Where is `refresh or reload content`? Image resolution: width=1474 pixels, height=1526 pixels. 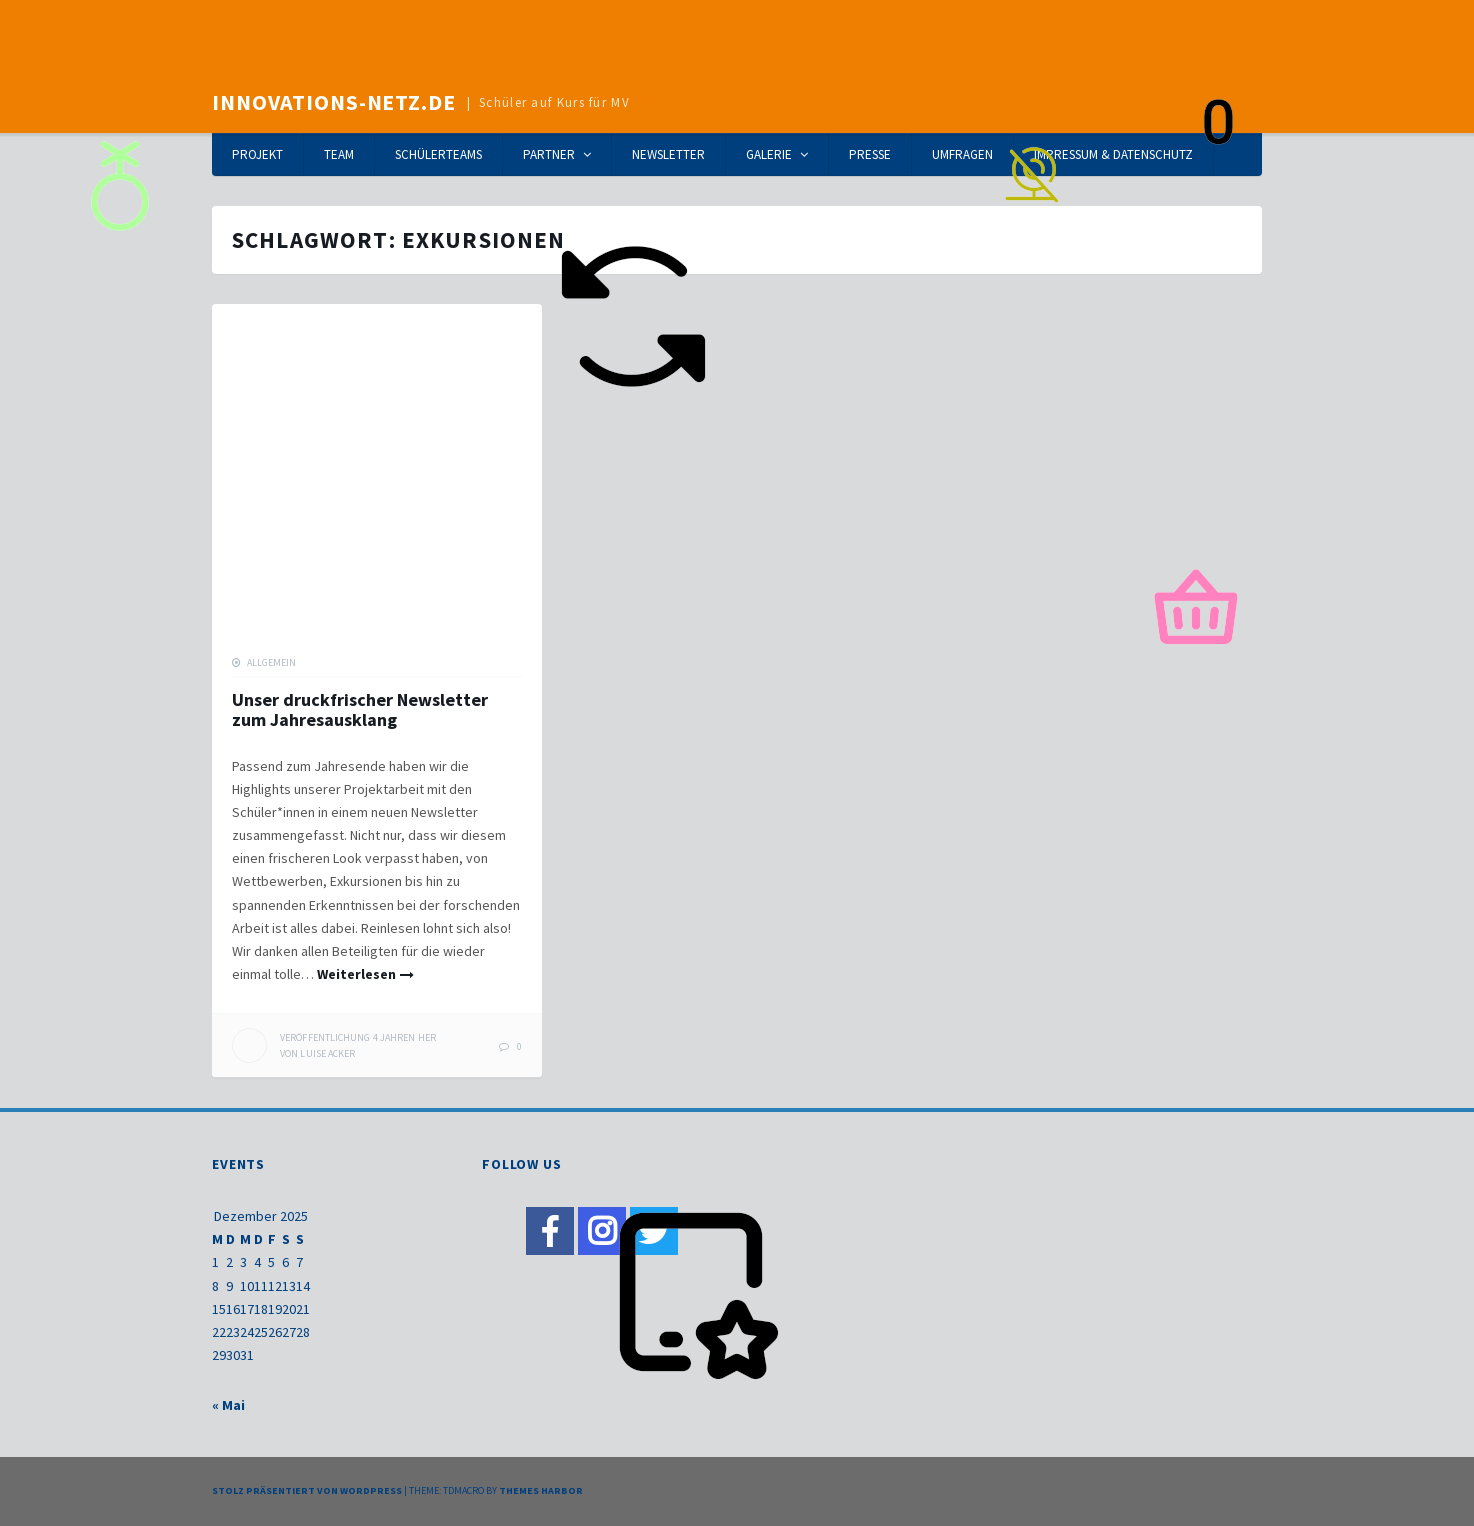
refresh or reload content is located at coordinates (633, 316).